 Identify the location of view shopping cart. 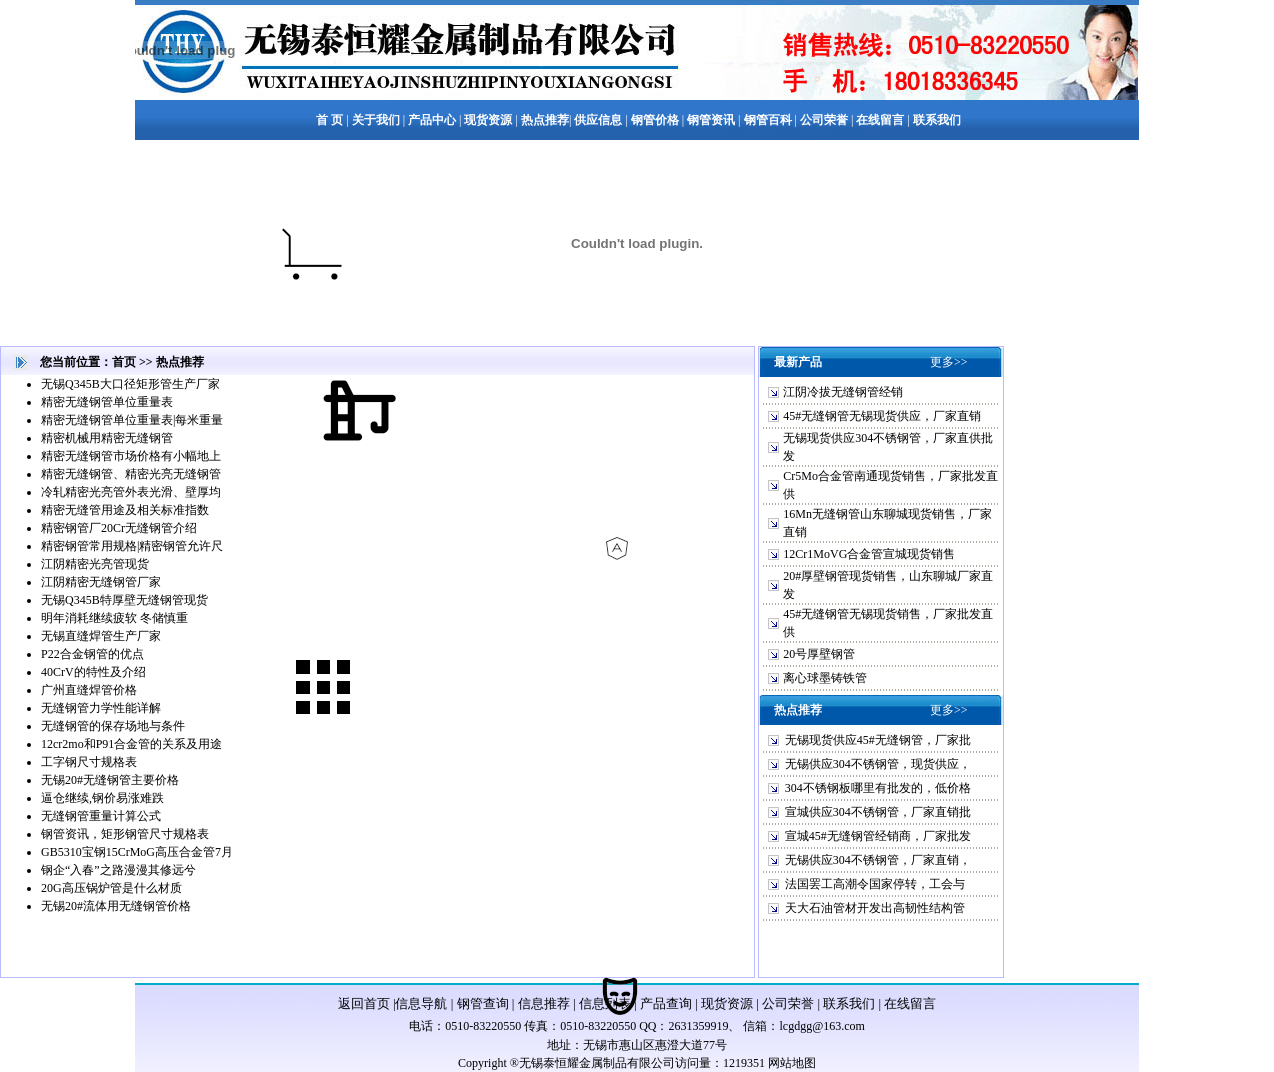
(311, 251).